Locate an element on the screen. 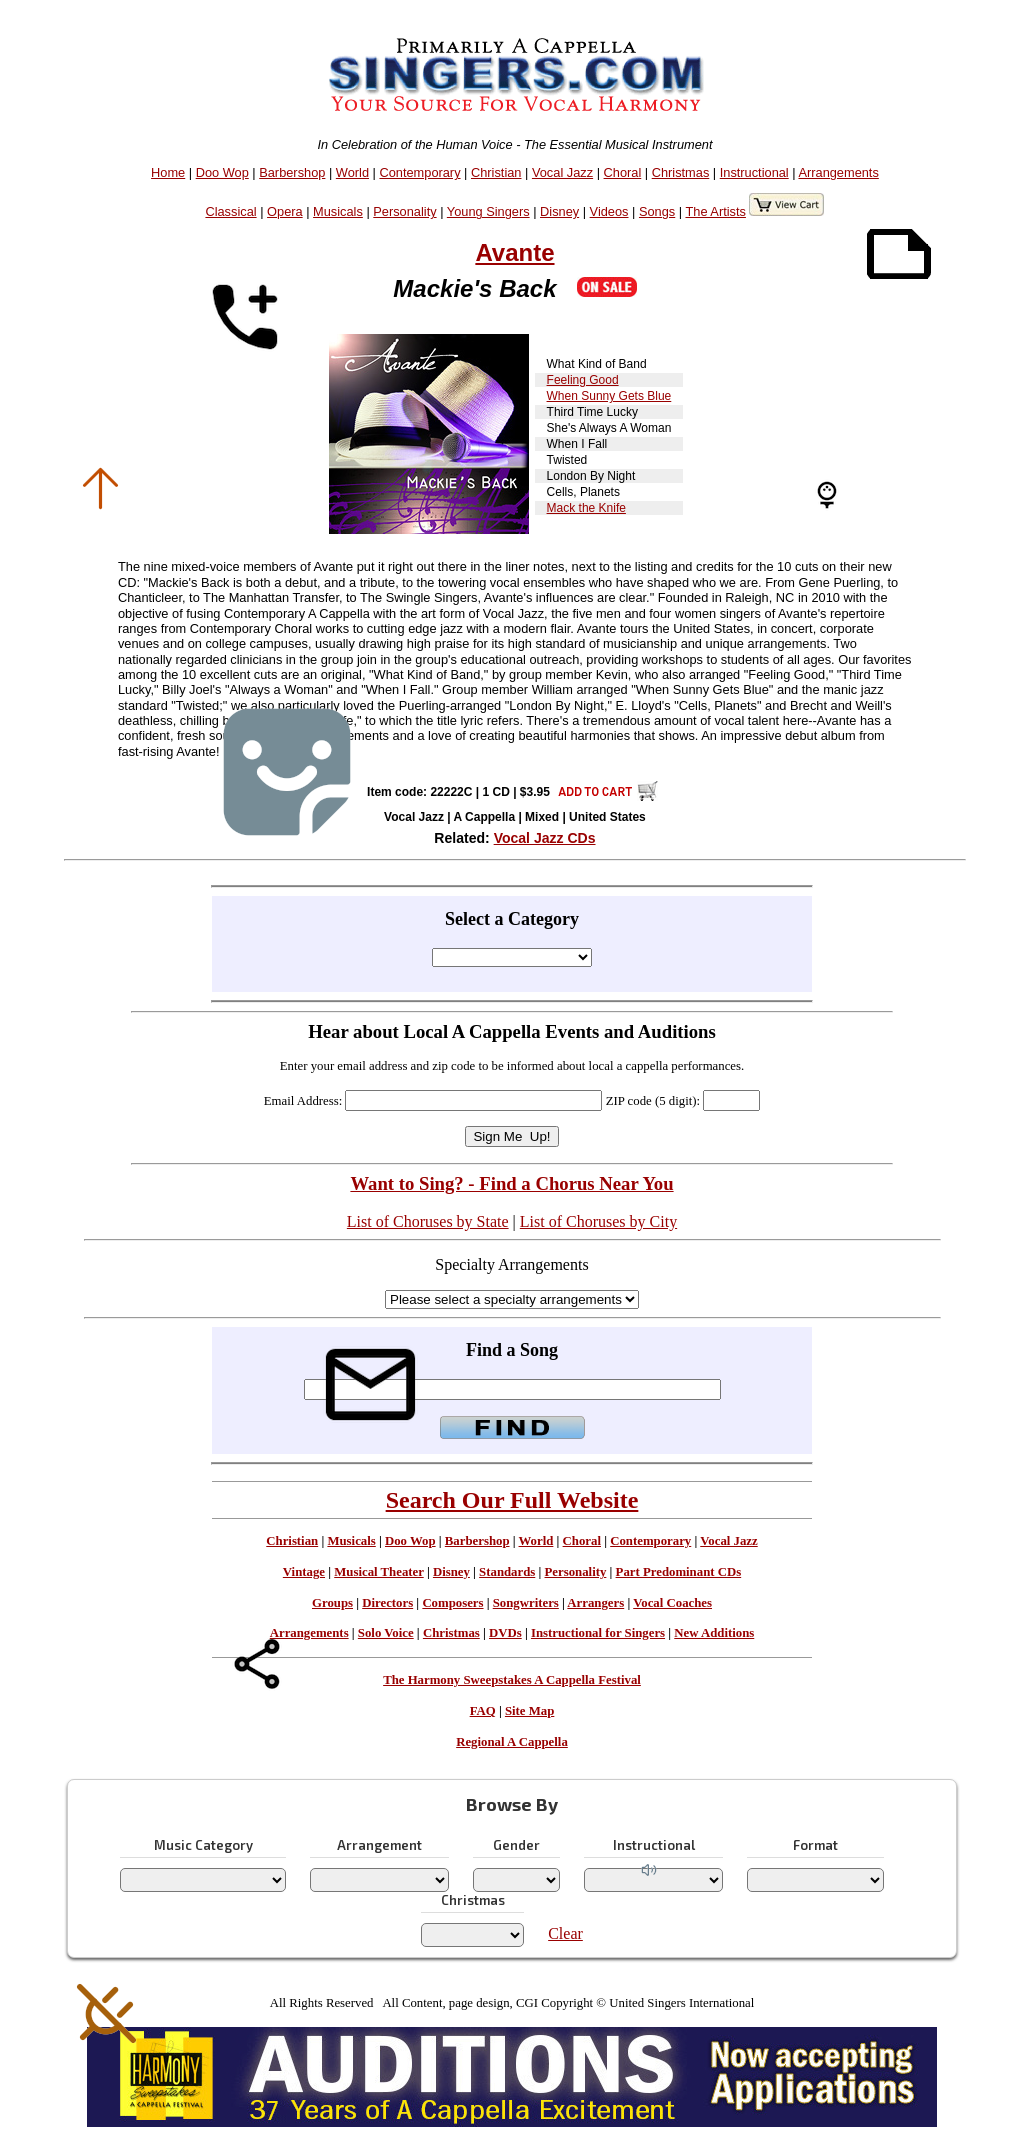  indicates device is unplugged or disconnected is located at coordinates (106, 2013).